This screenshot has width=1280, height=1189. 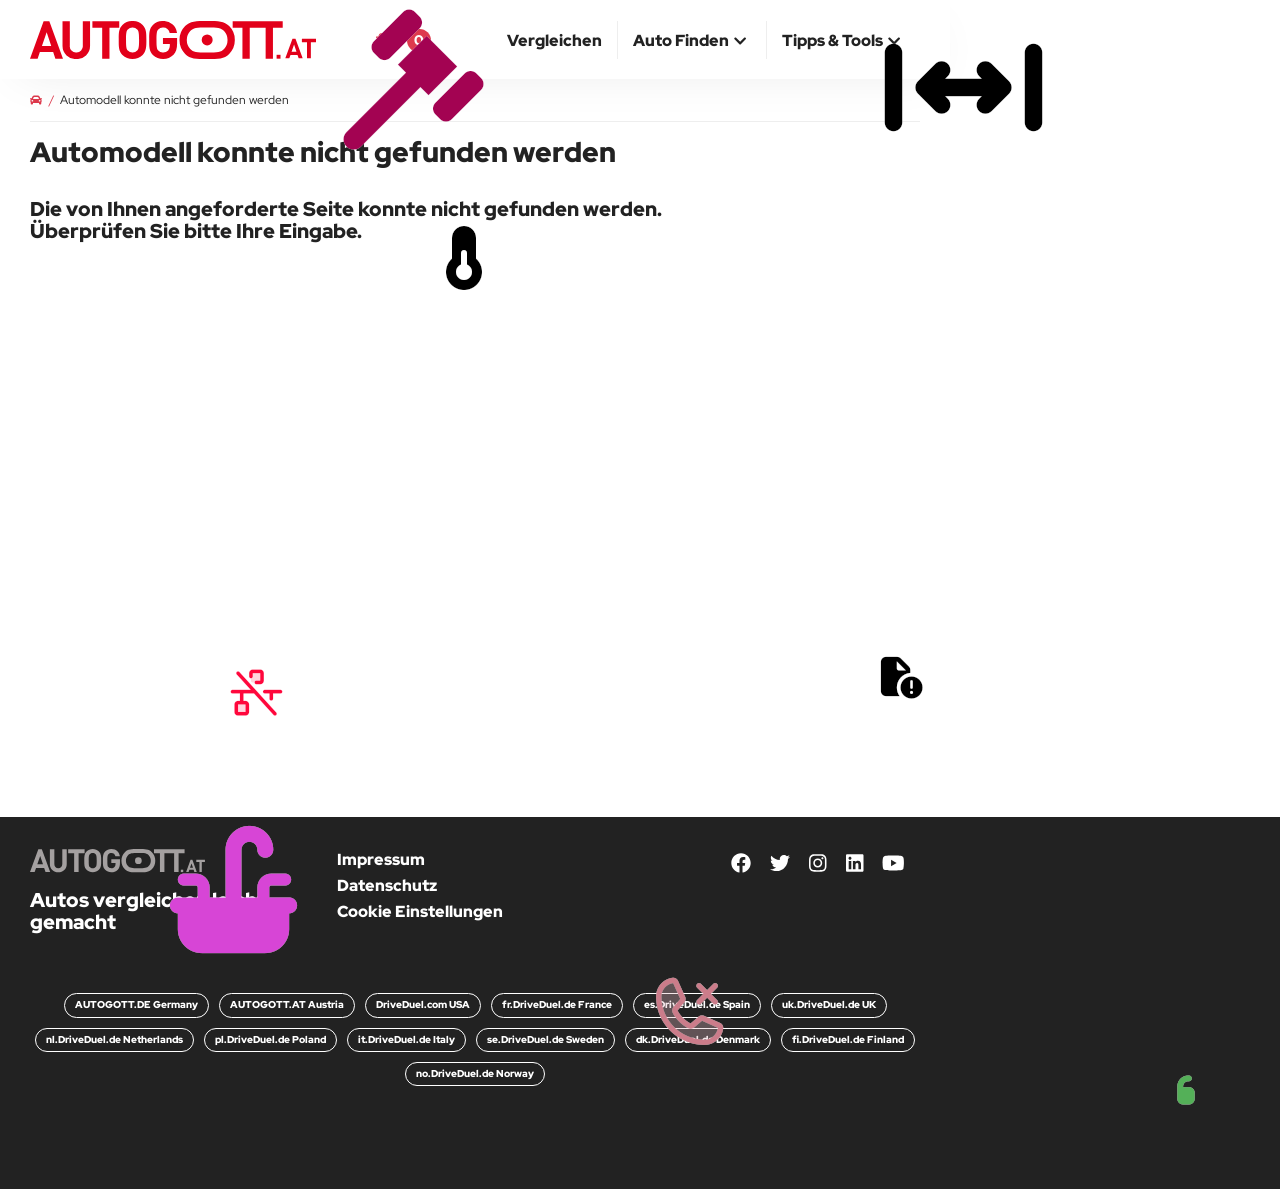 What do you see at coordinates (464, 258) in the screenshot?
I see `indicates moderate or medium temperature level` at bounding box center [464, 258].